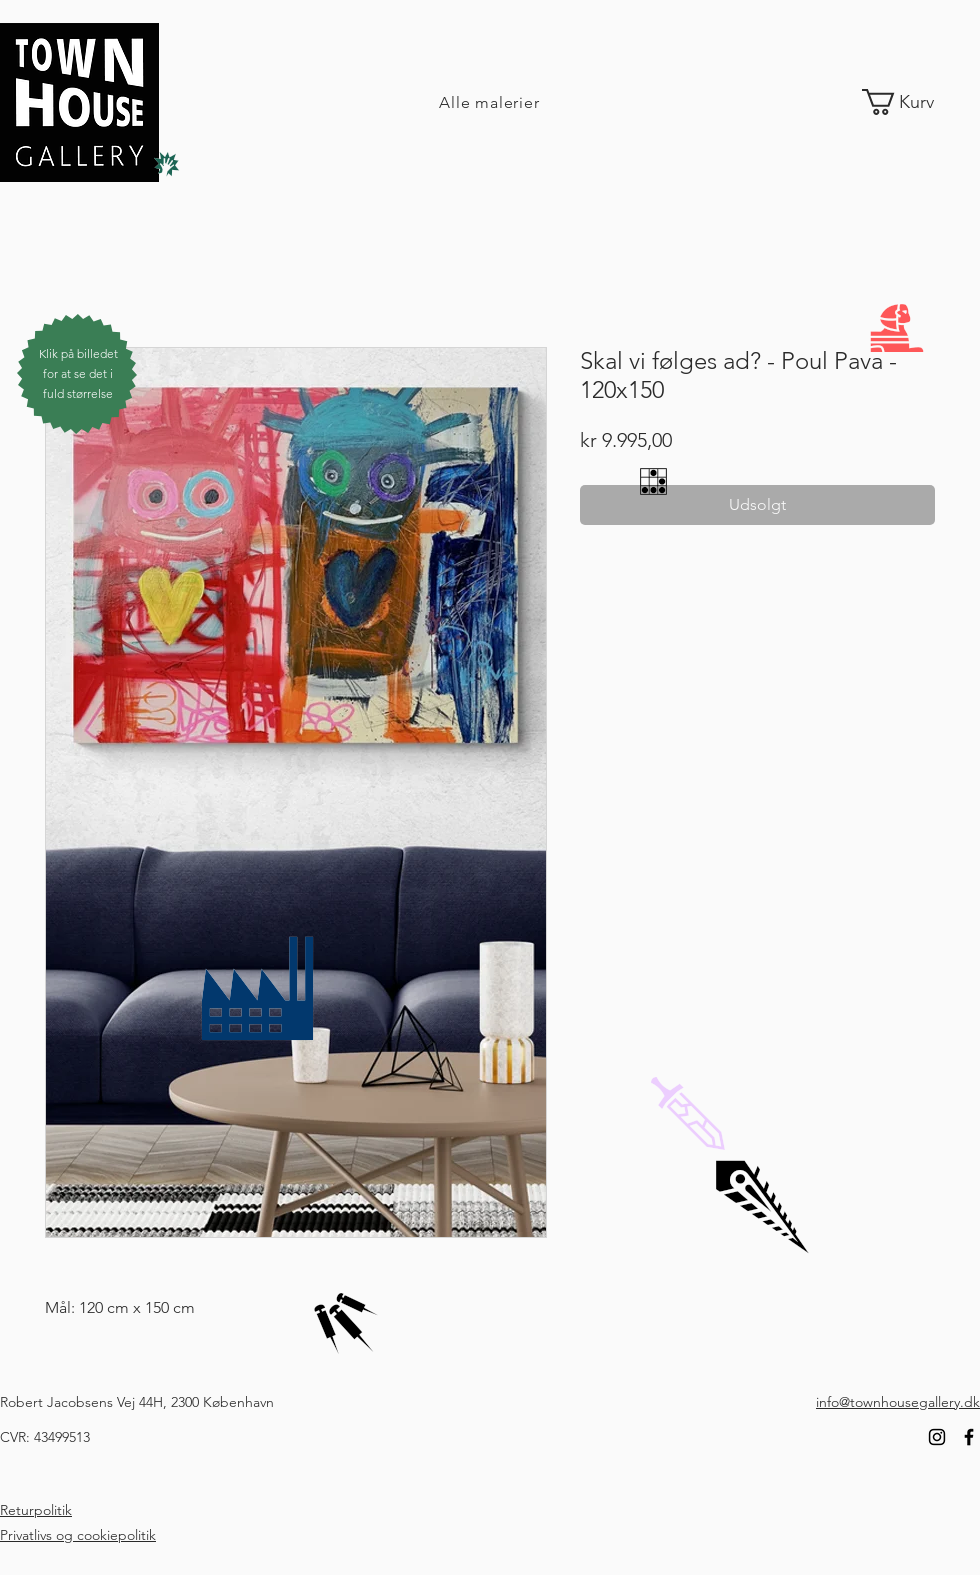 Image resolution: width=980 pixels, height=1575 pixels. Describe the element at coordinates (345, 1323) in the screenshot. I see `indicates acupuncture or needle-based treatment` at that location.